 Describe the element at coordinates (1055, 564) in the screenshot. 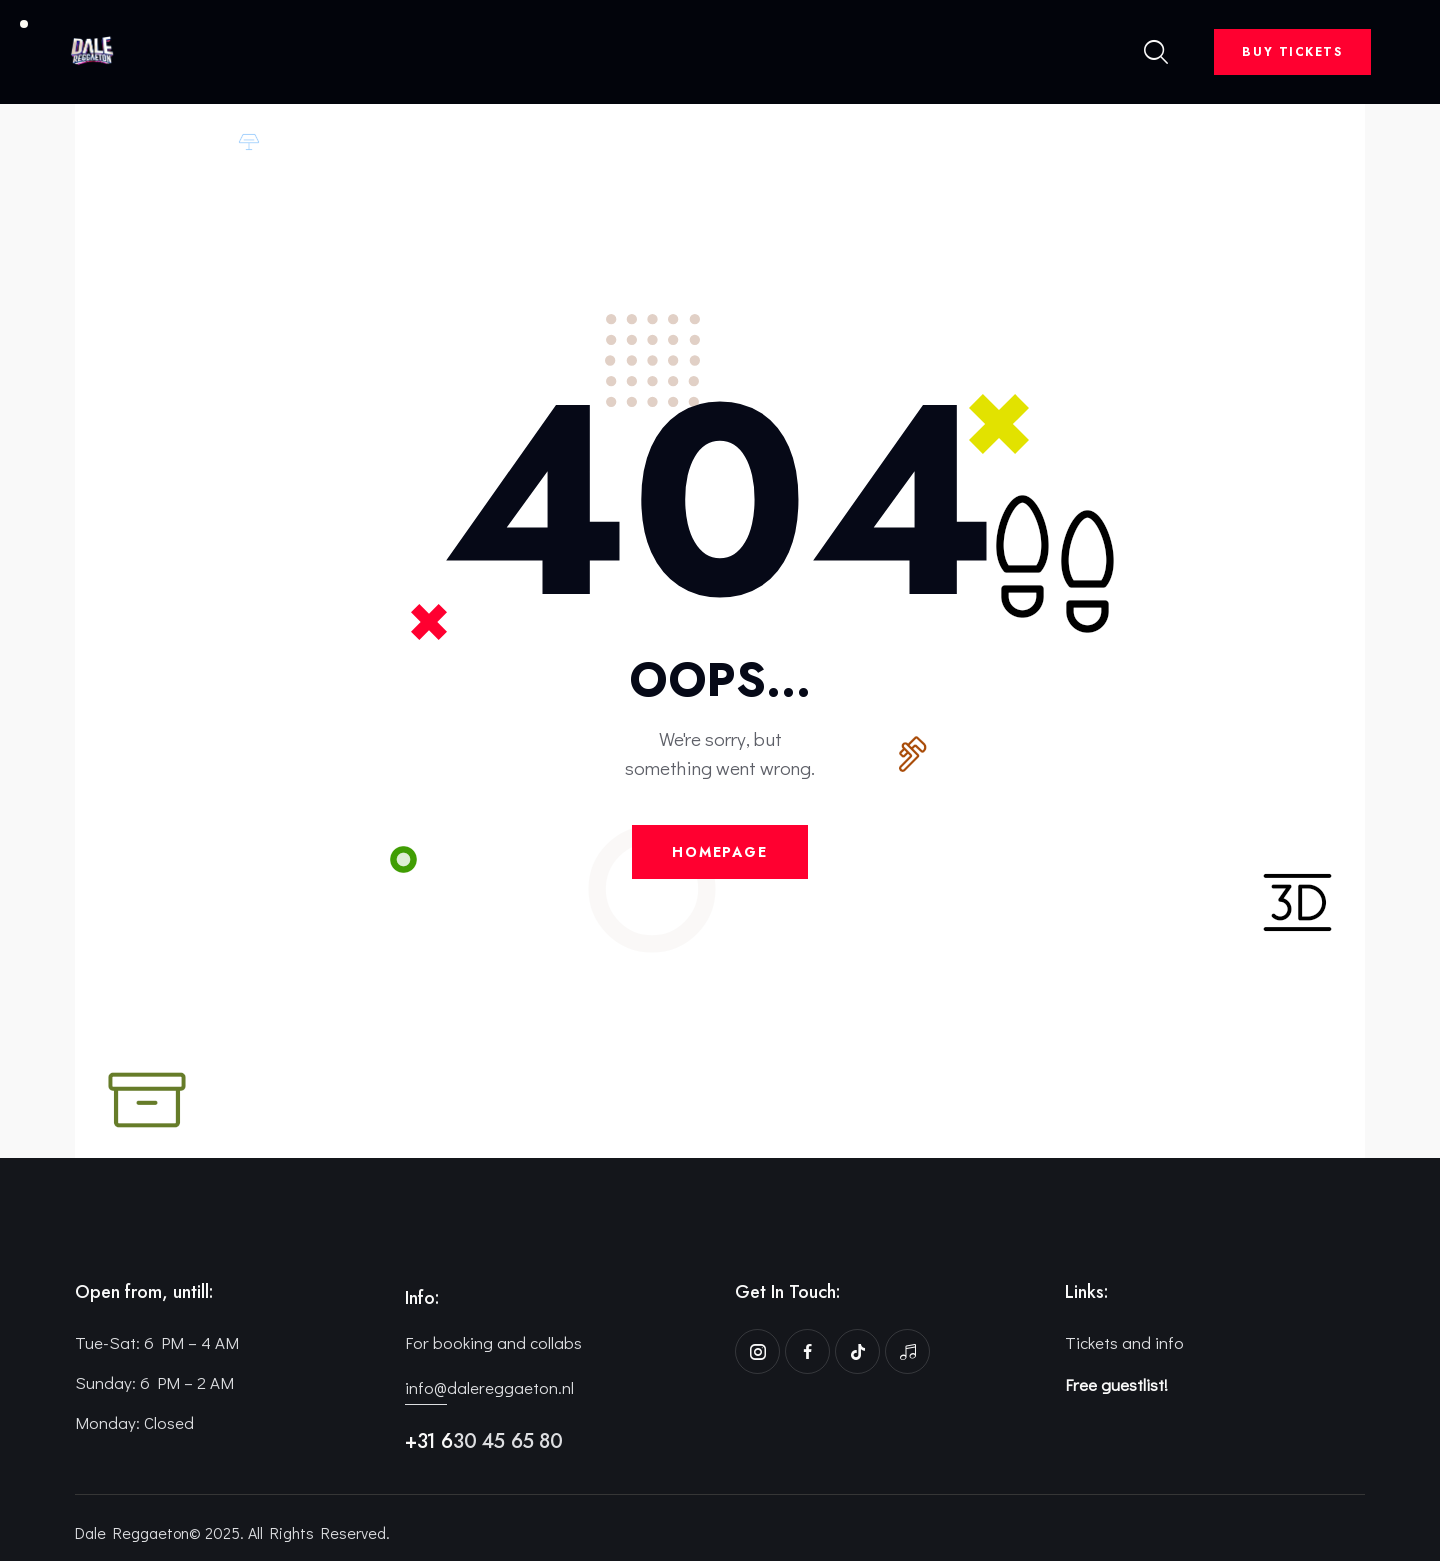

I see `view step count or walking activity` at that location.